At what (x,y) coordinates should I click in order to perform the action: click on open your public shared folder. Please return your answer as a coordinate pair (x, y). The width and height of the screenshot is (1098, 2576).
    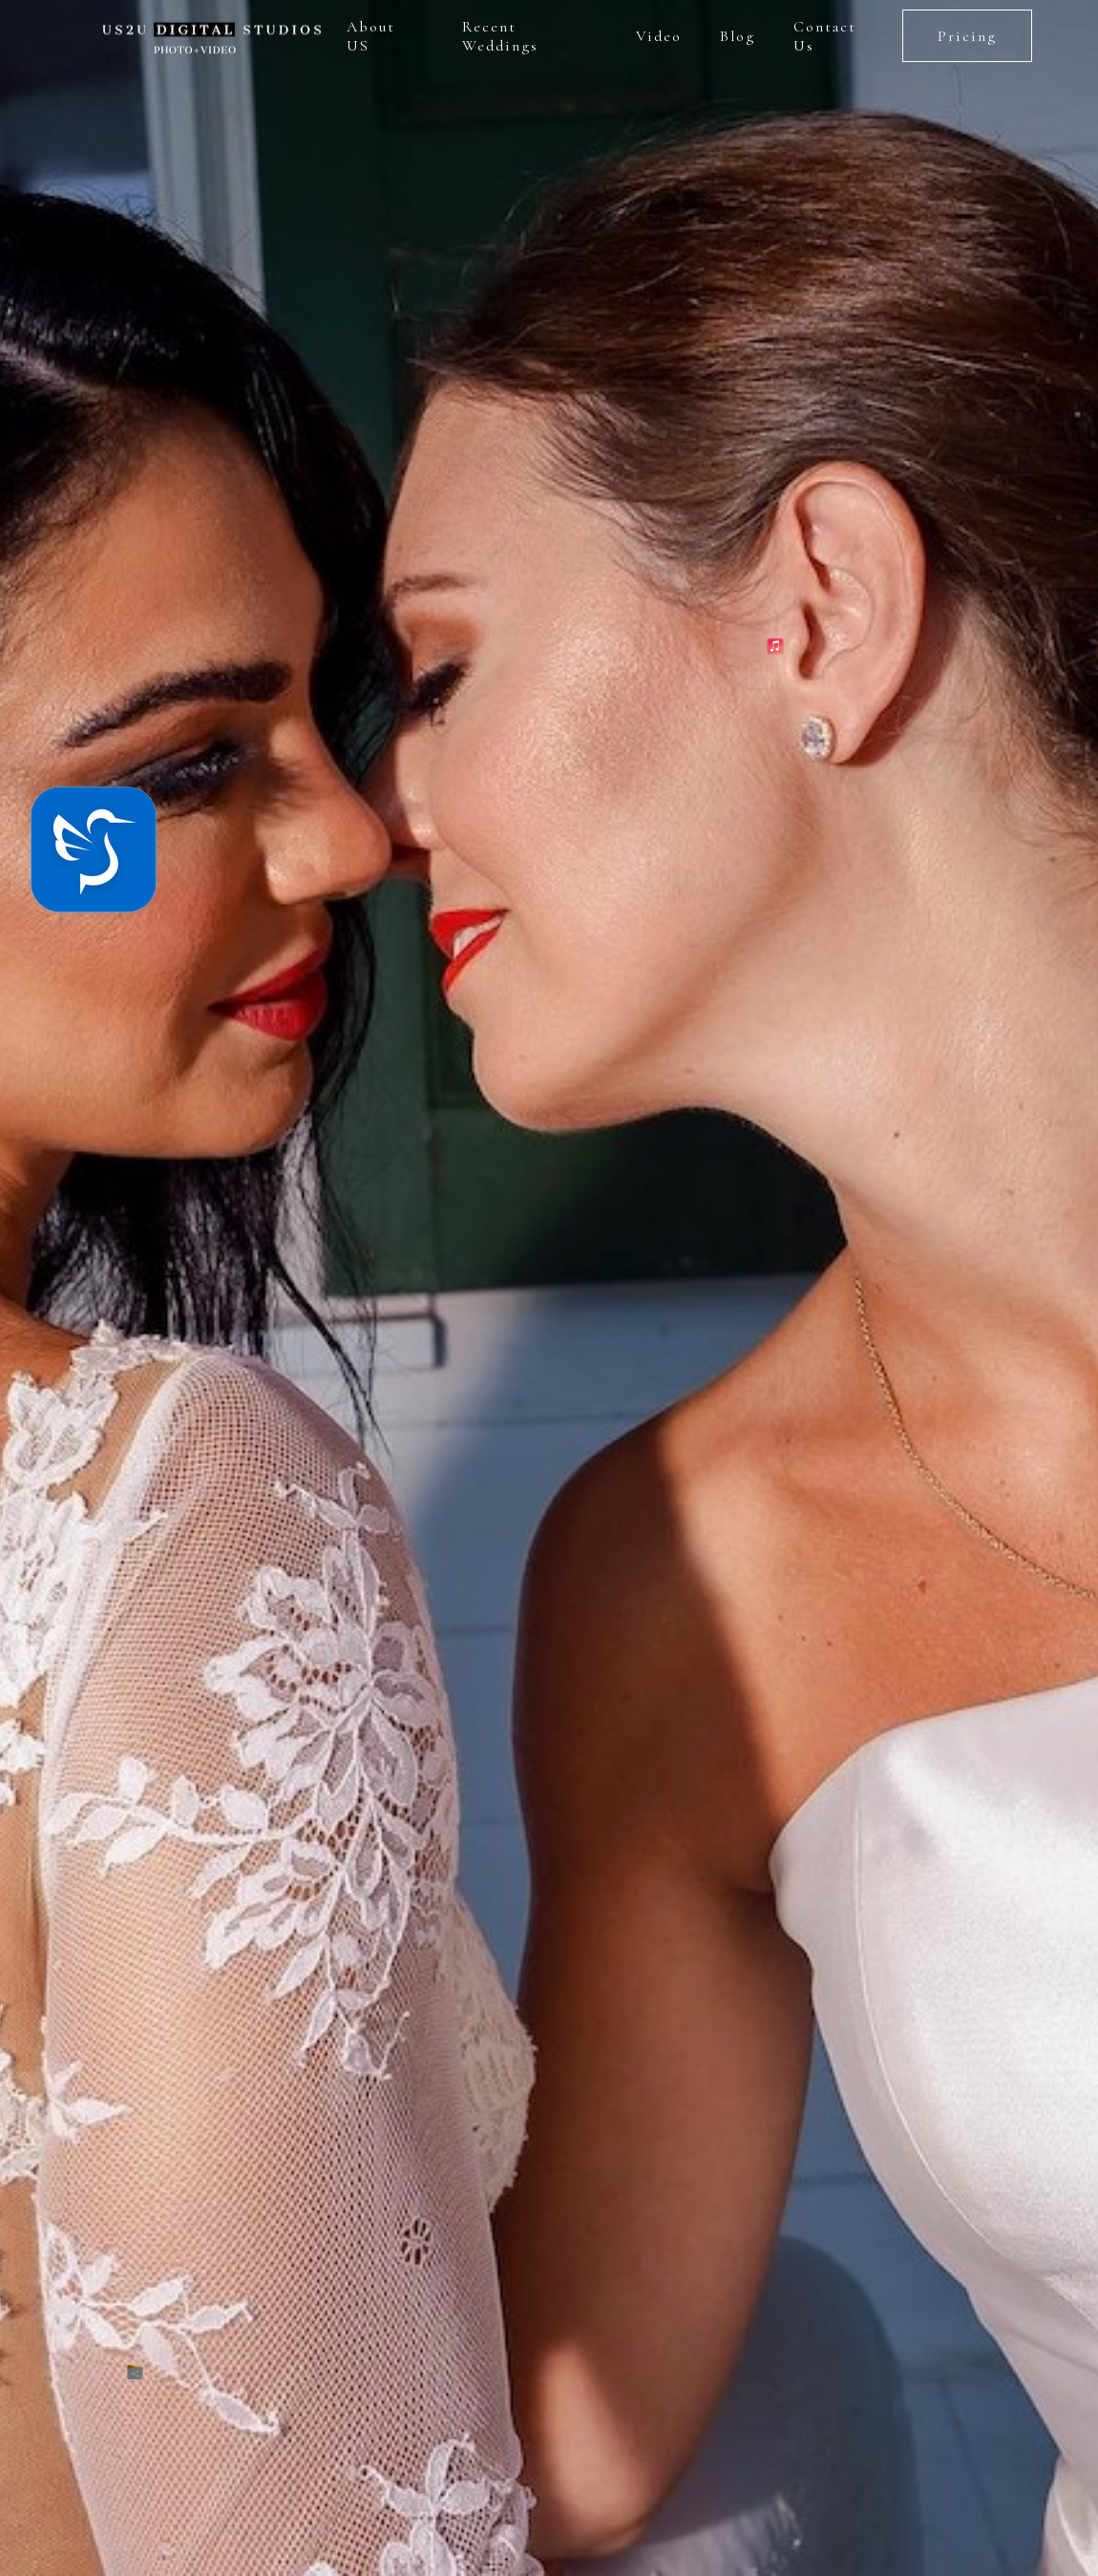
    Looking at the image, I should click on (135, 2372).